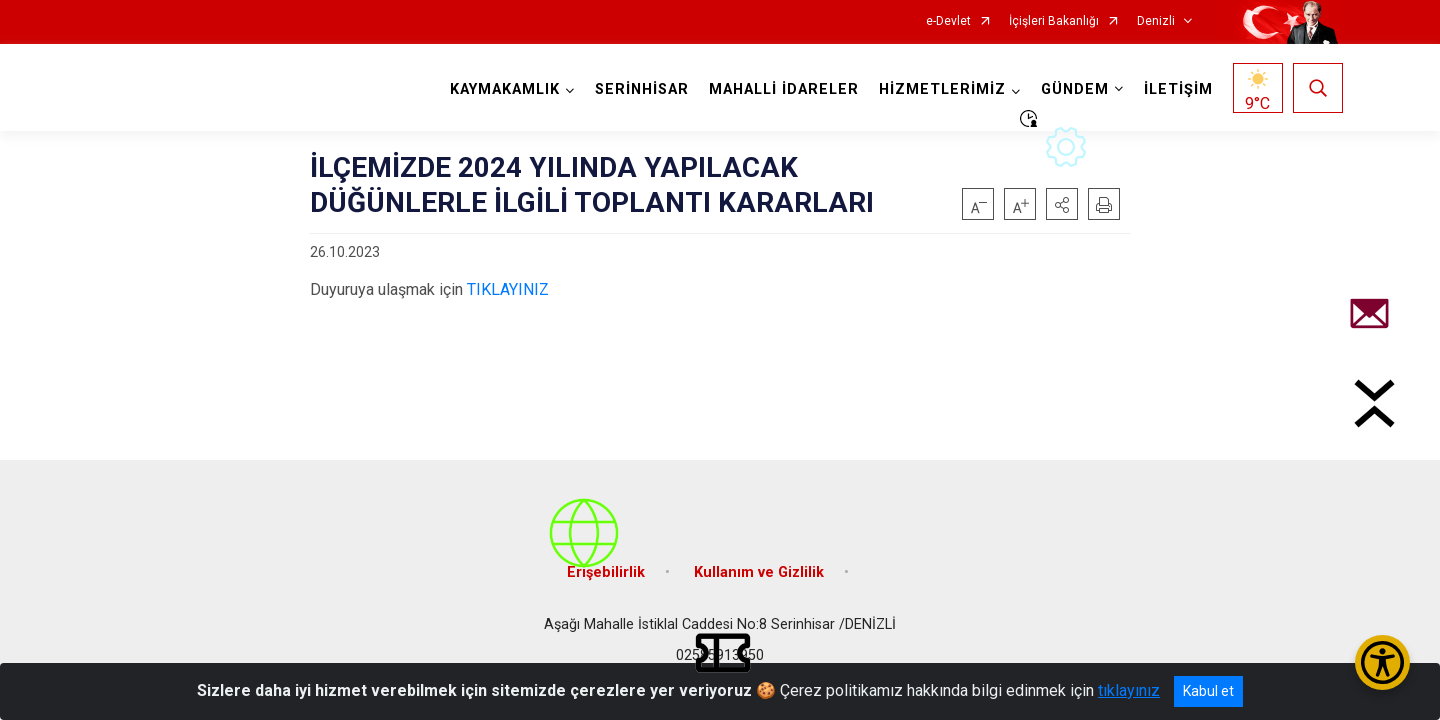  Describe the element at coordinates (584, 533) in the screenshot. I see `switch to global or worldwide view` at that location.